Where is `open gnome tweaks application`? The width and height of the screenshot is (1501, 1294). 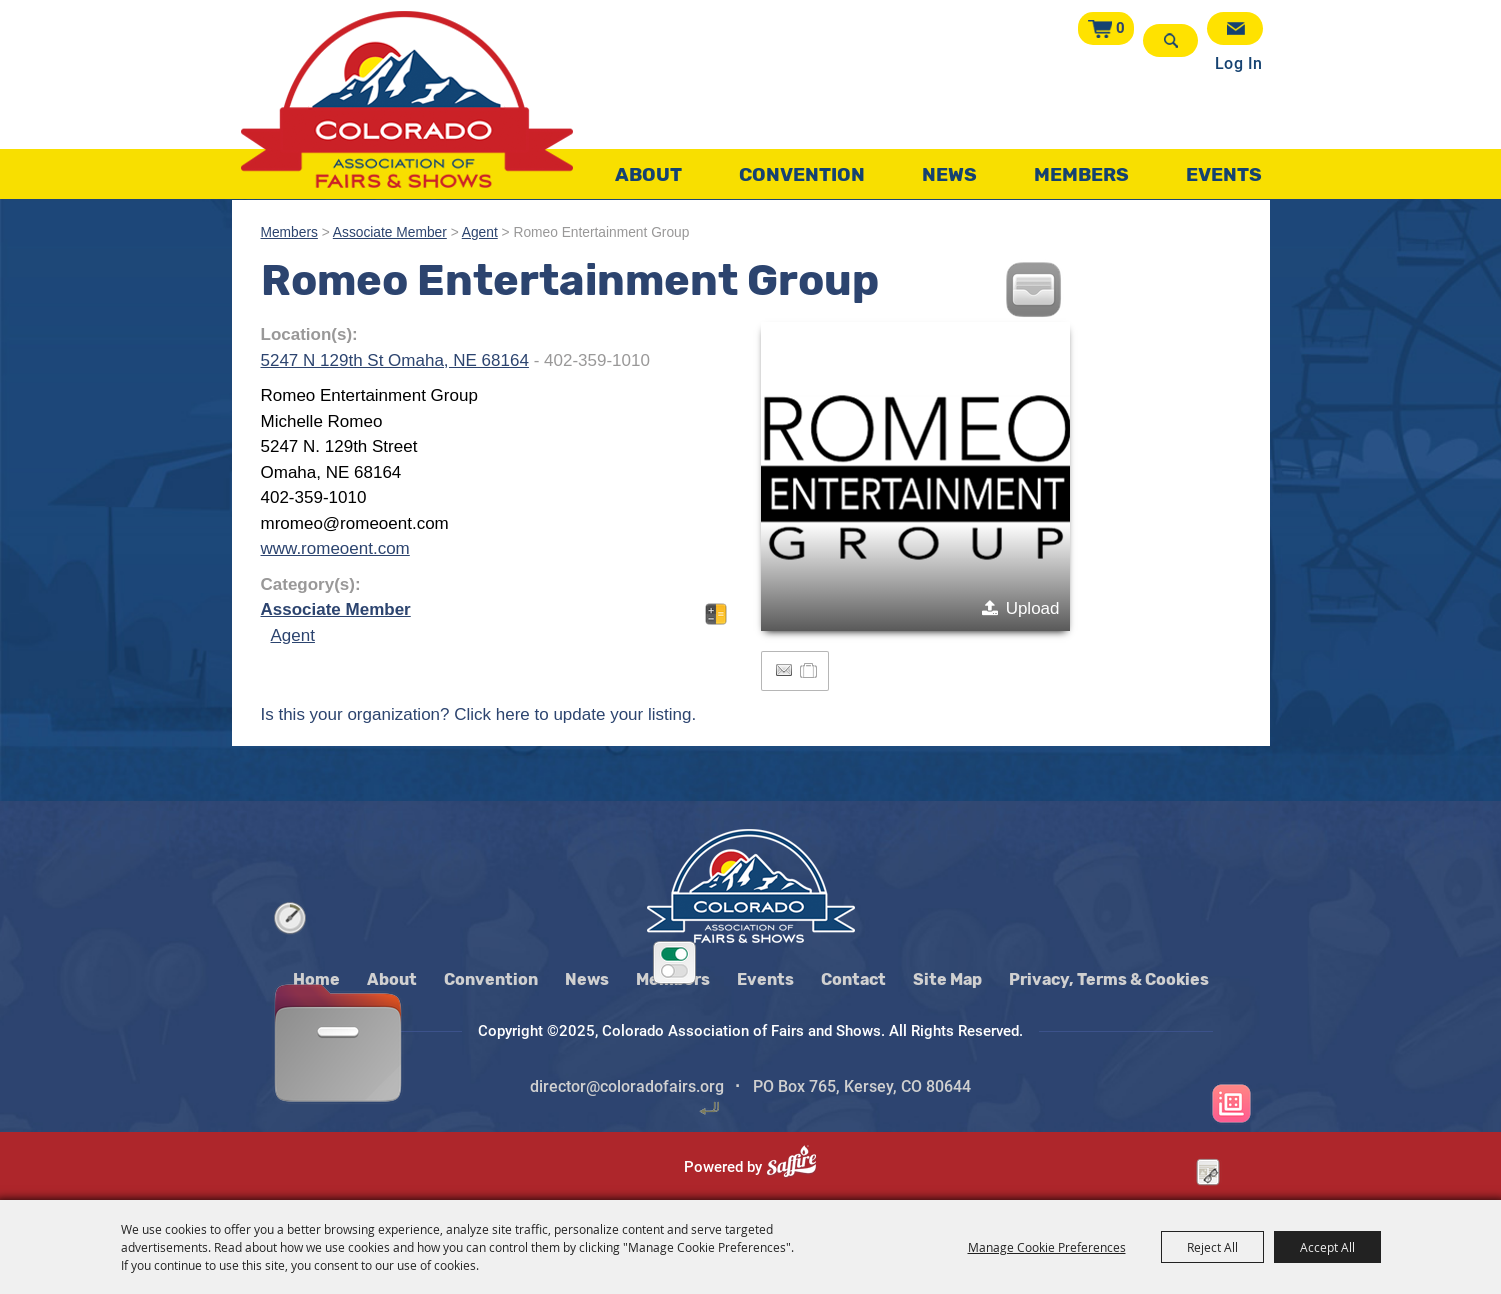
open gnome tweaks application is located at coordinates (674, 962).